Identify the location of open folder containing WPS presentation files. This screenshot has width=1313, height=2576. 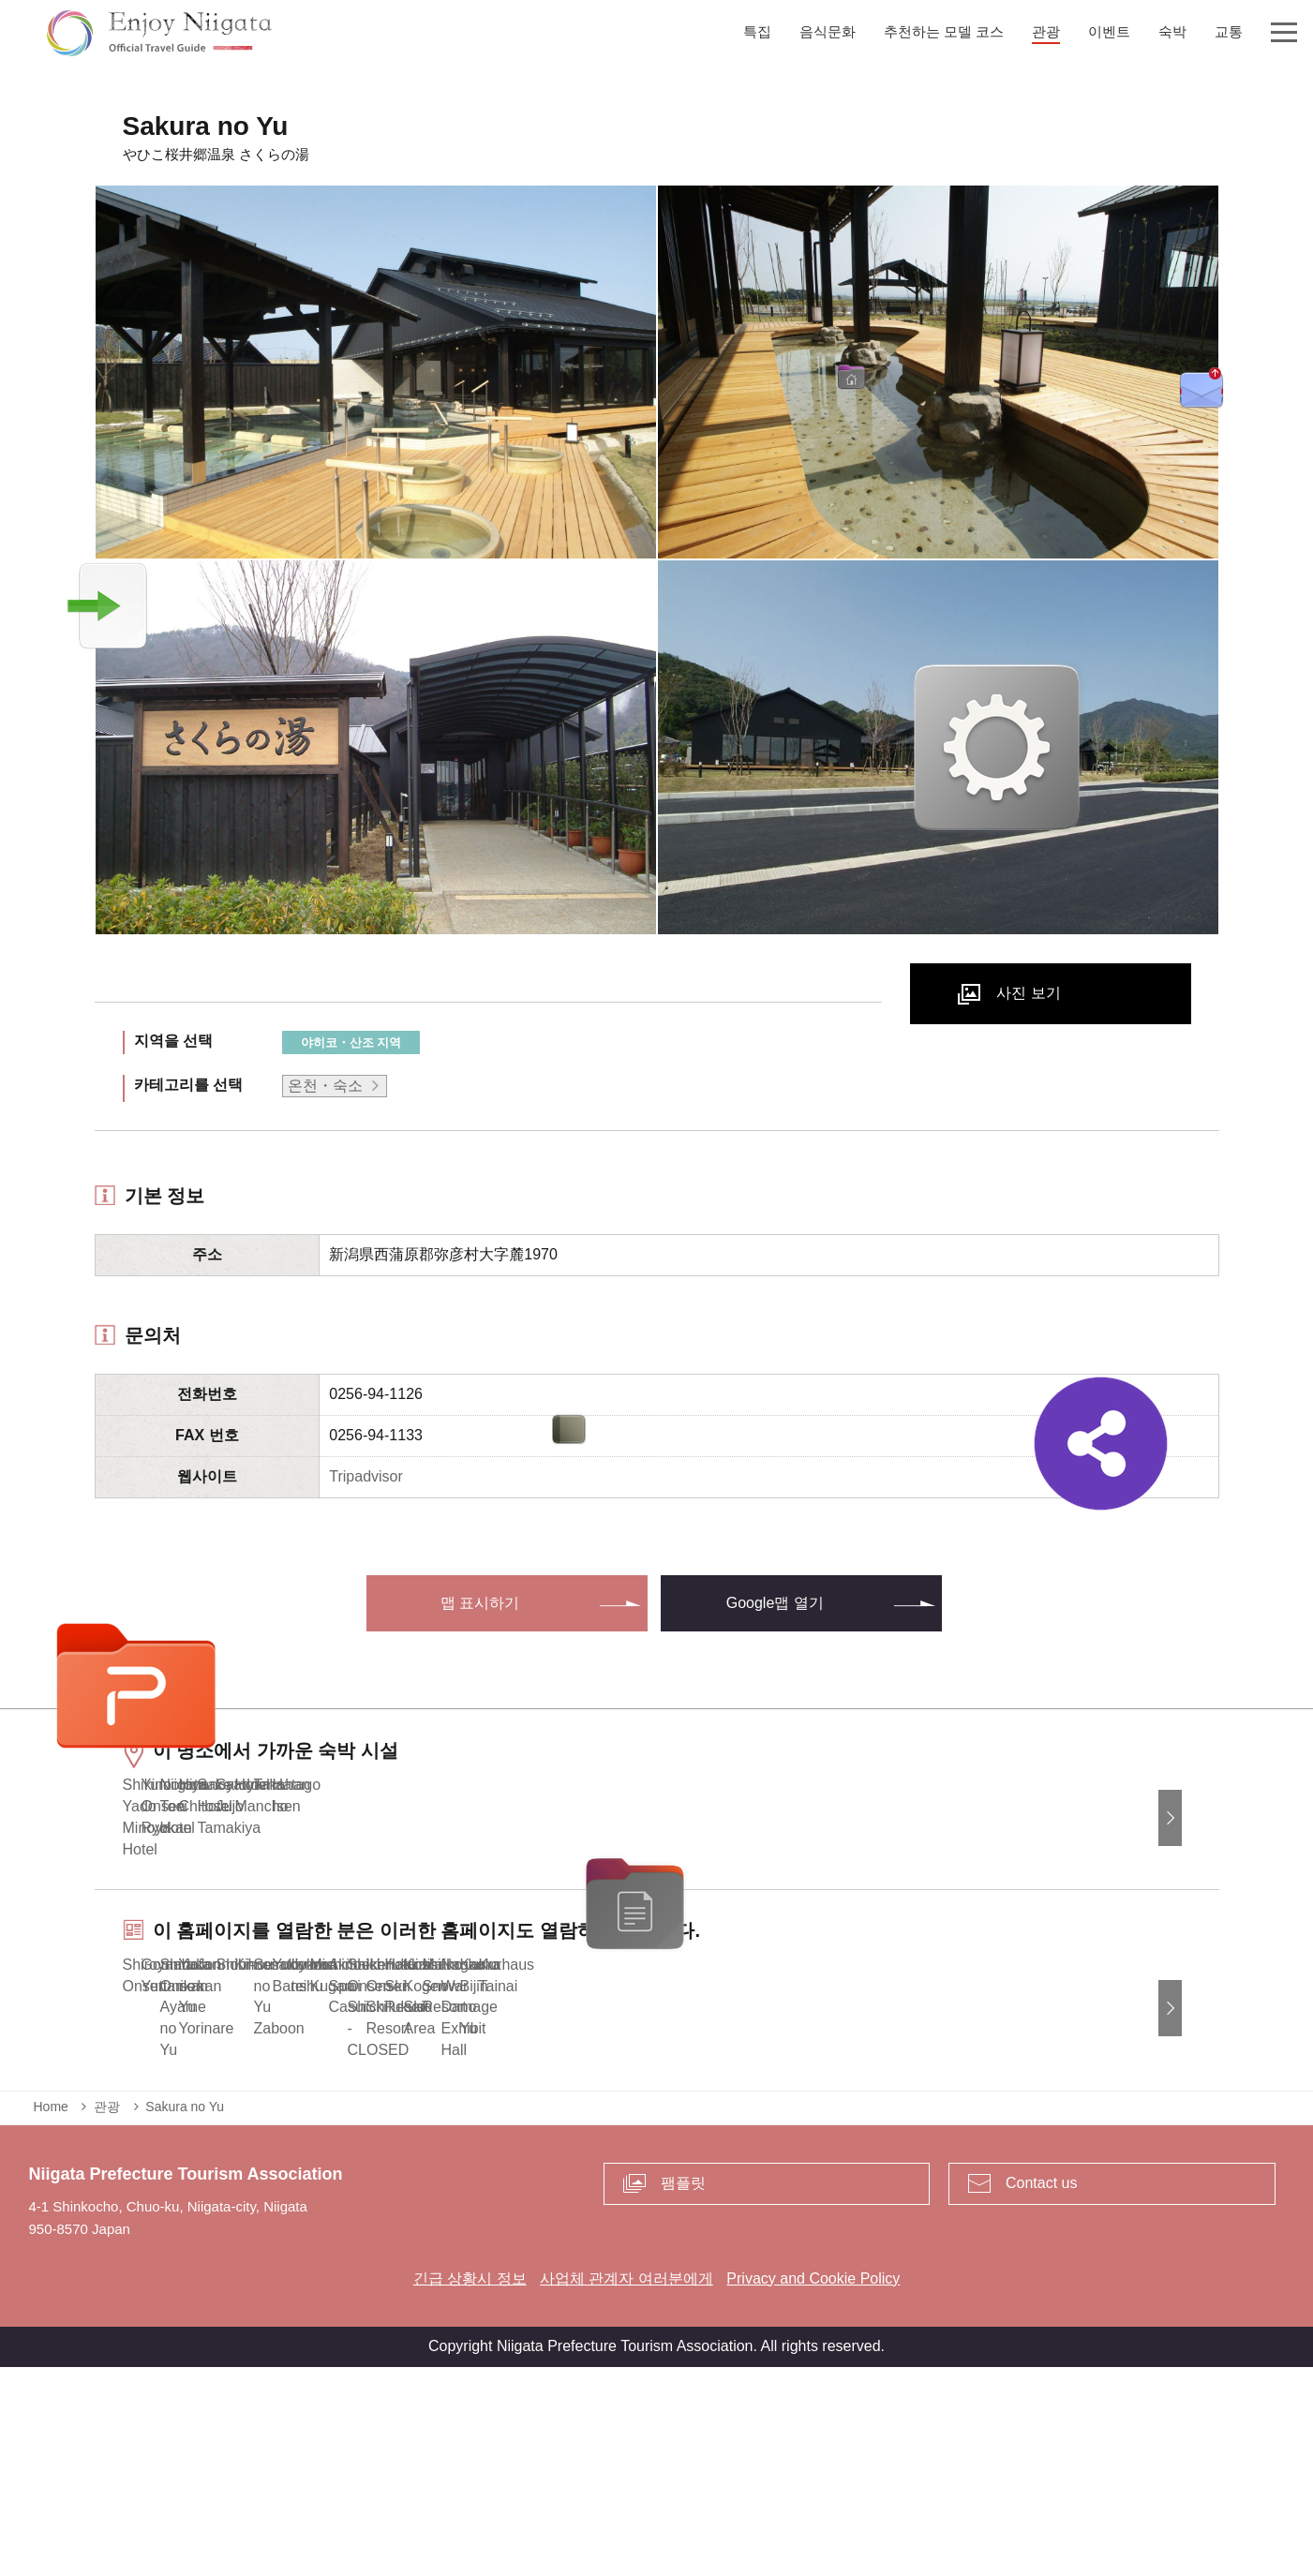
(135, 1690).